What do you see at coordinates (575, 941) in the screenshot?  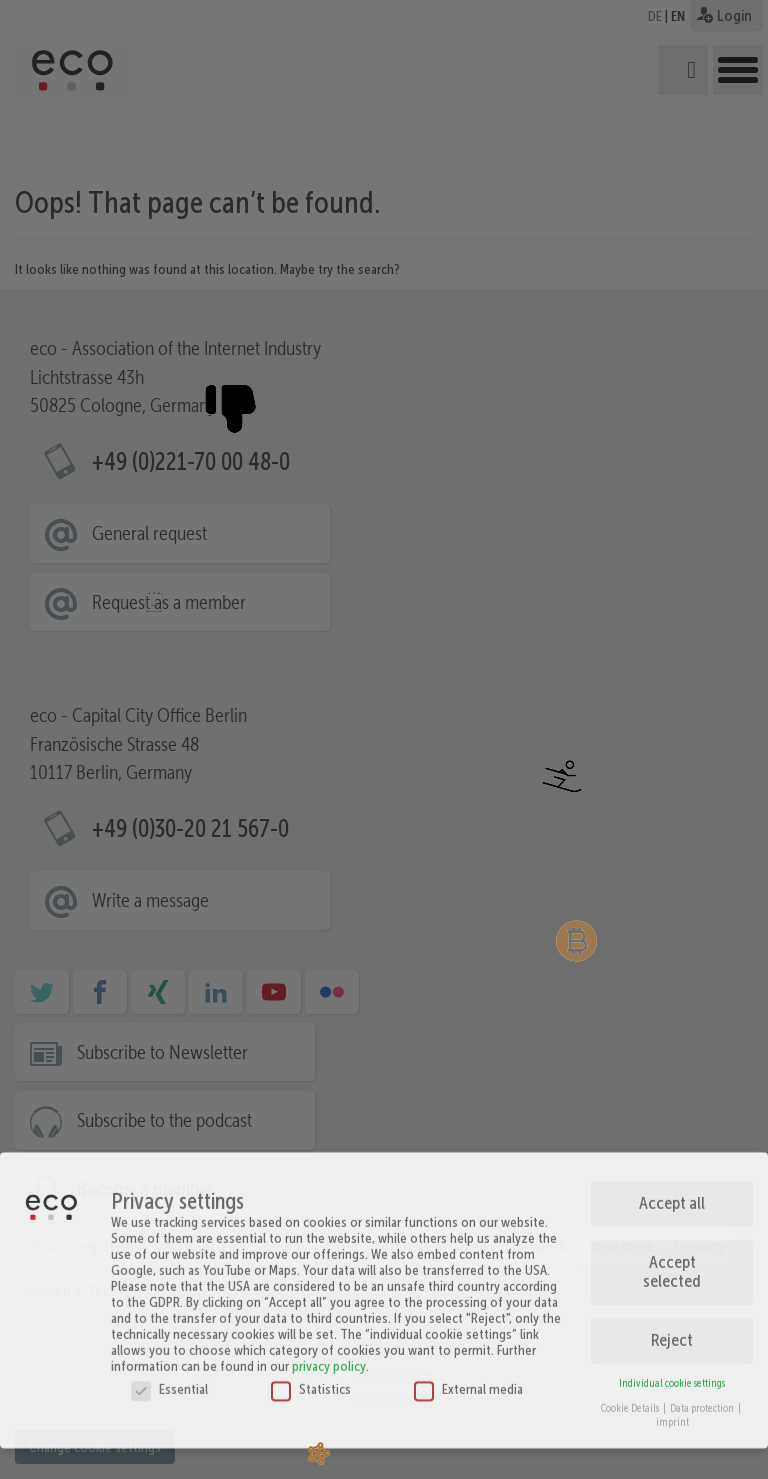 I see `view bitcoin wallet or balance` at bounding box center [575, 941].